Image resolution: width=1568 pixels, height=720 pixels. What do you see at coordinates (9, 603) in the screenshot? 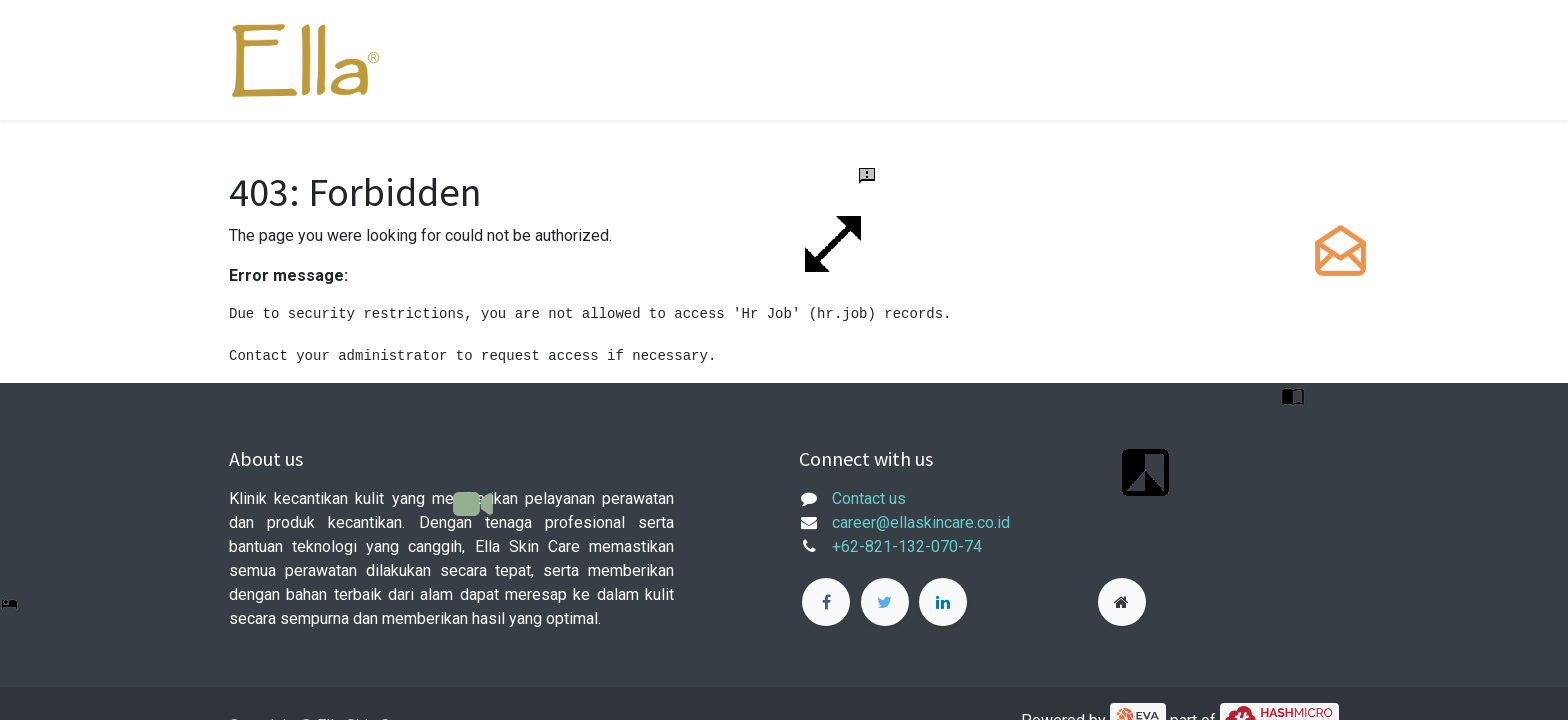
I see `find nearby hotels or accommodations` at bounding box center [9, 603].